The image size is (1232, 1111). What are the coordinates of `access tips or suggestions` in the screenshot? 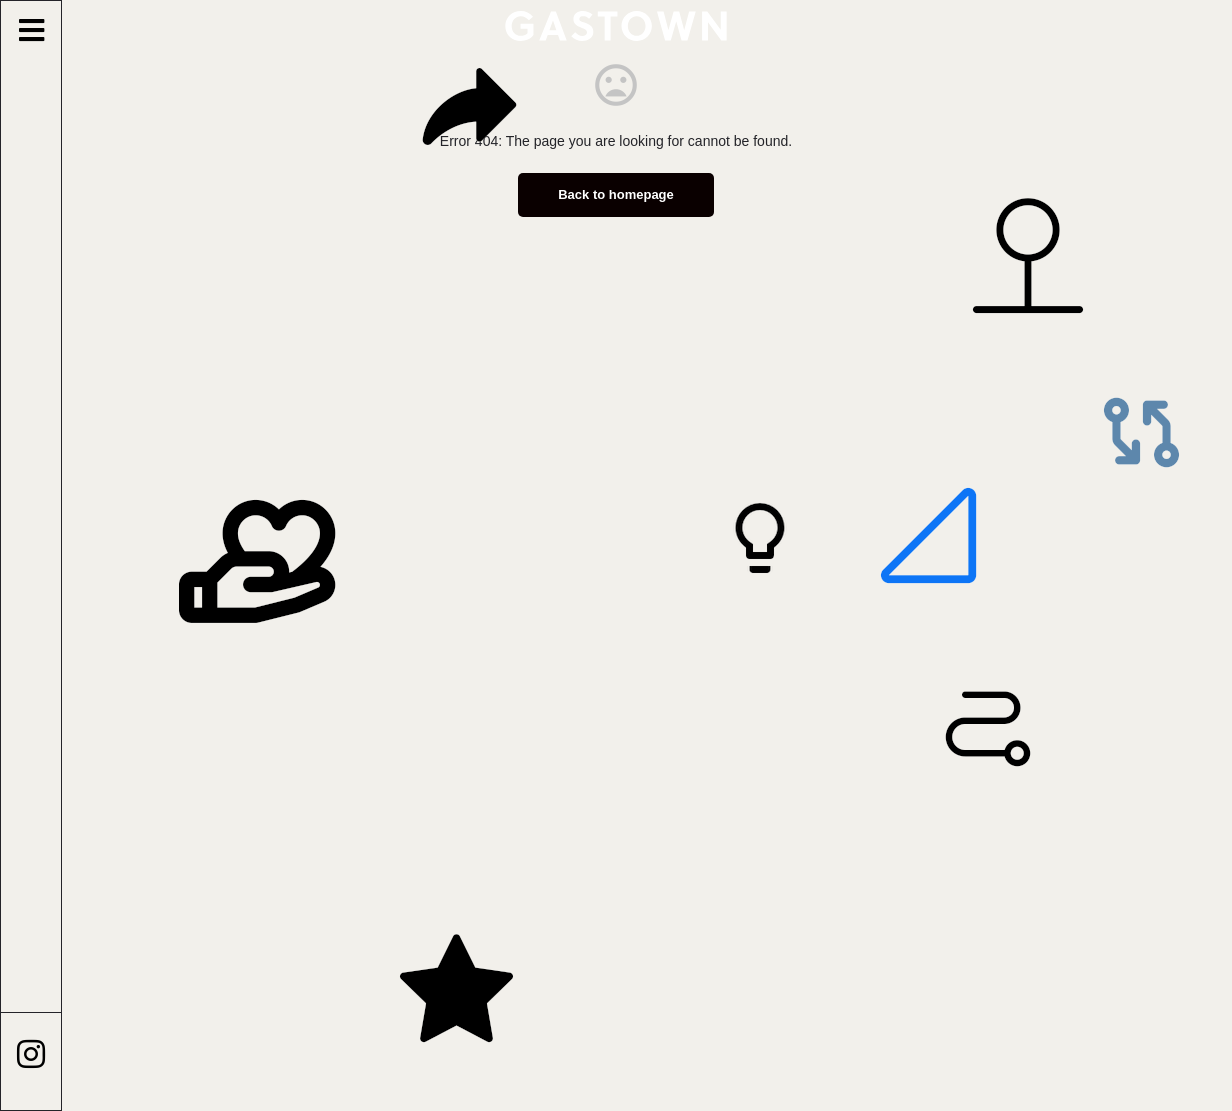 It's located at (760, 538).